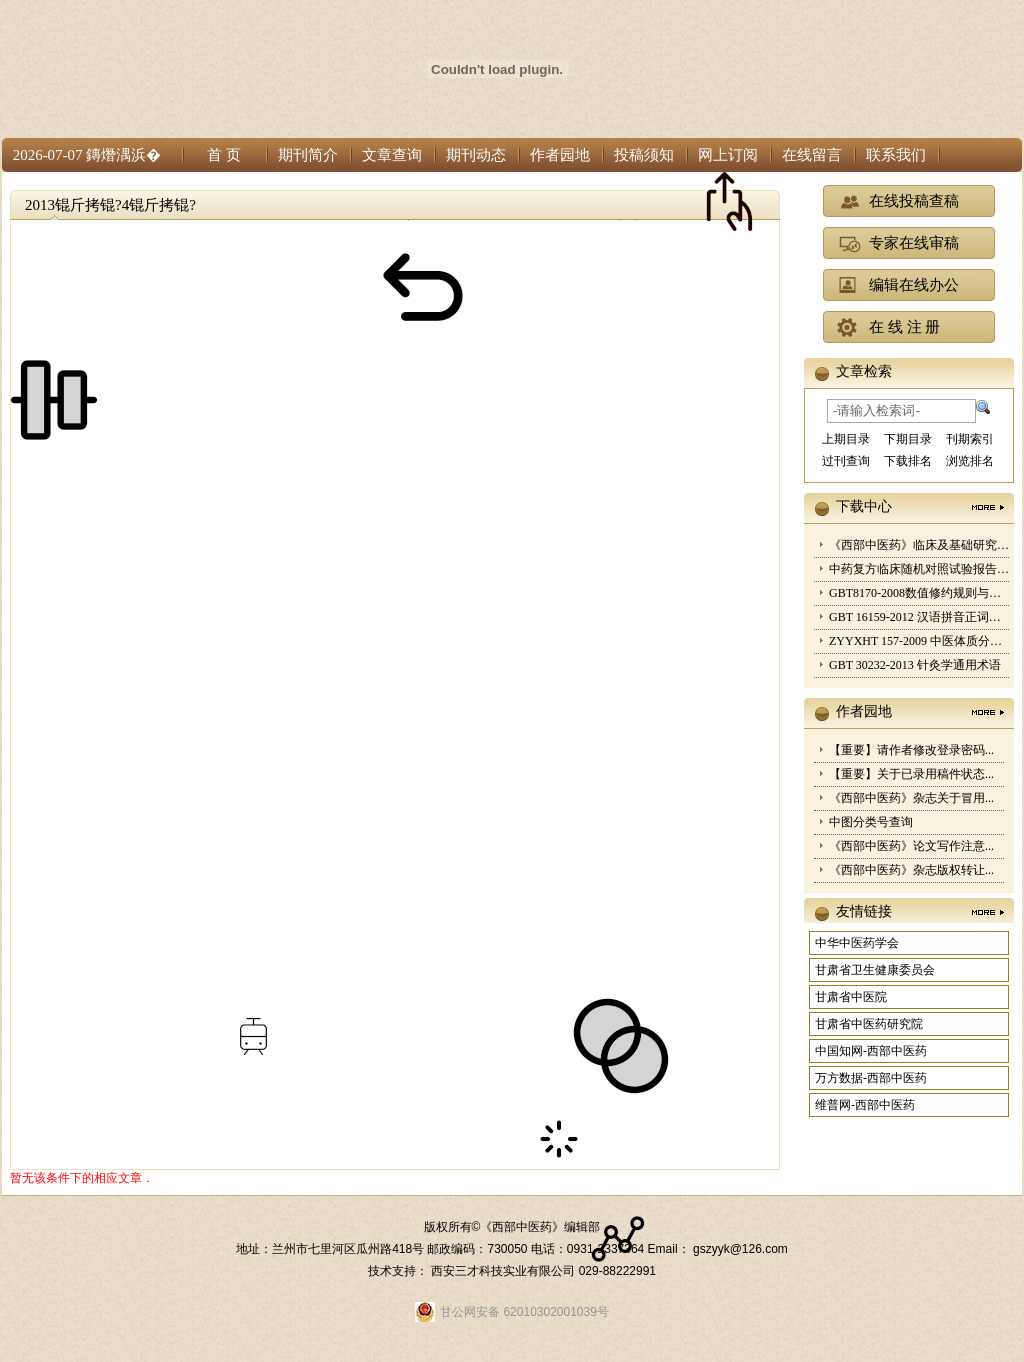 The height and width of the screenshot is (1362, 1024). Describe the element at coordinates (726, 201) in the screenshot. I see `deposit or add funds to account` at that location.